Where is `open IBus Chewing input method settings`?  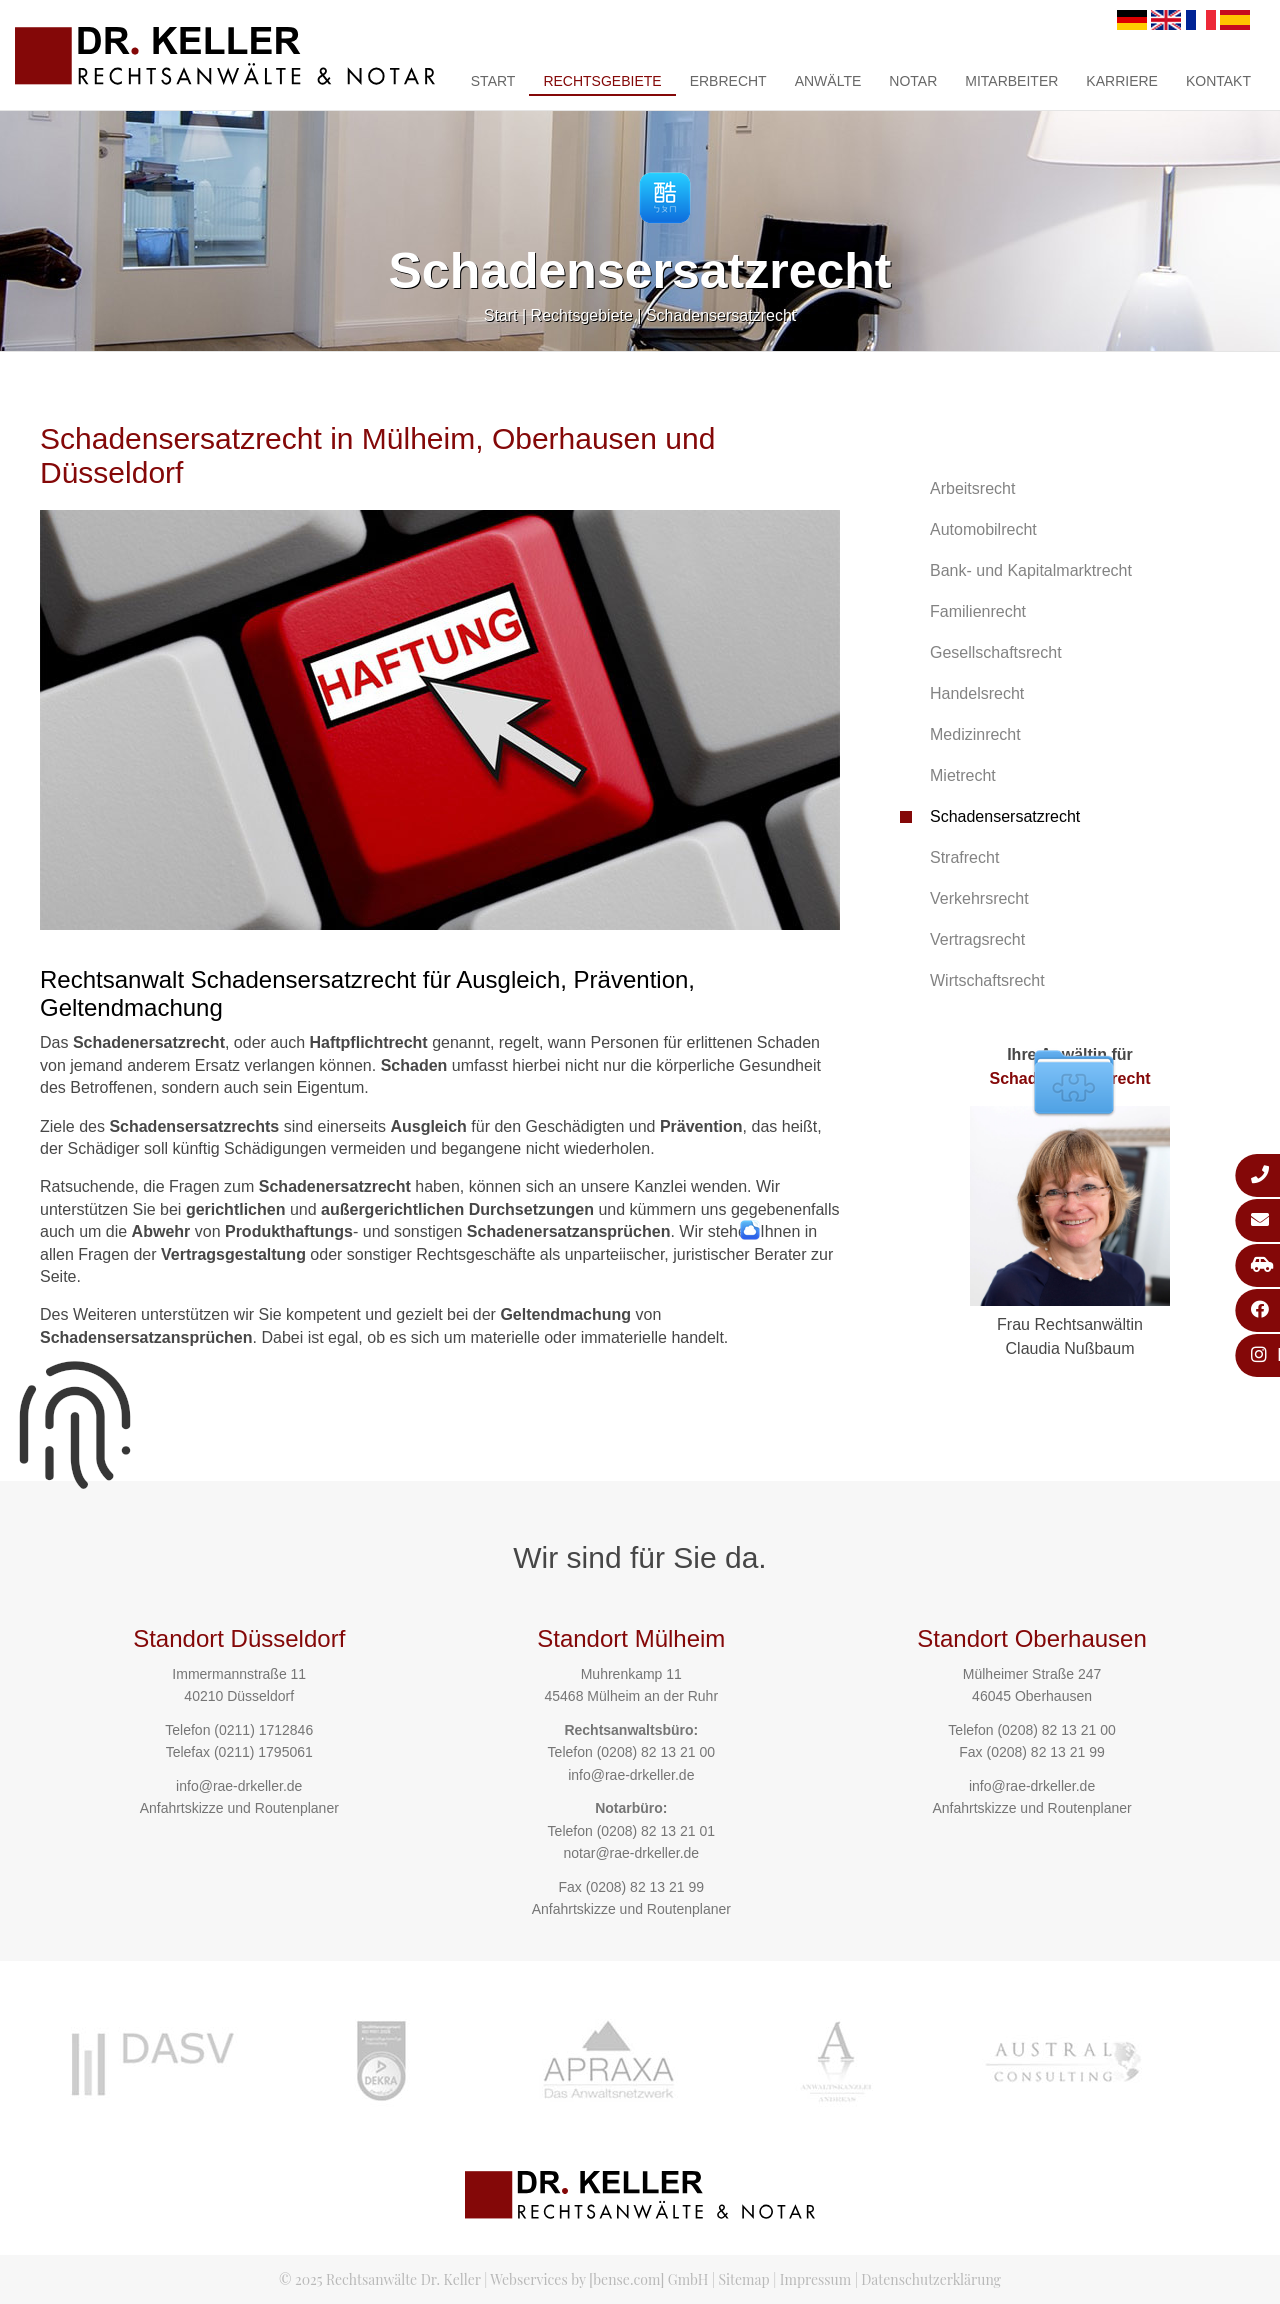
open IBus Chewing input method settings is located at coordinates (665, 198).